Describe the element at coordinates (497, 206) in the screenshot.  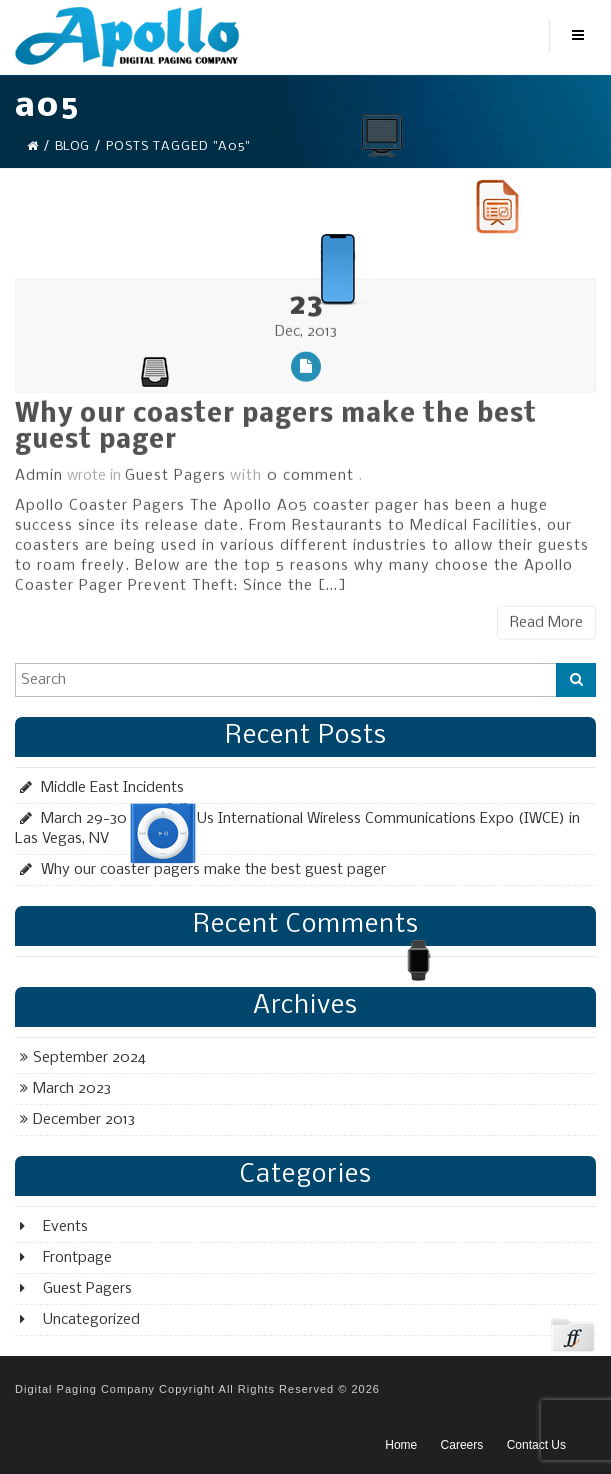
I see `libreoffice impress presentation file` at that location.